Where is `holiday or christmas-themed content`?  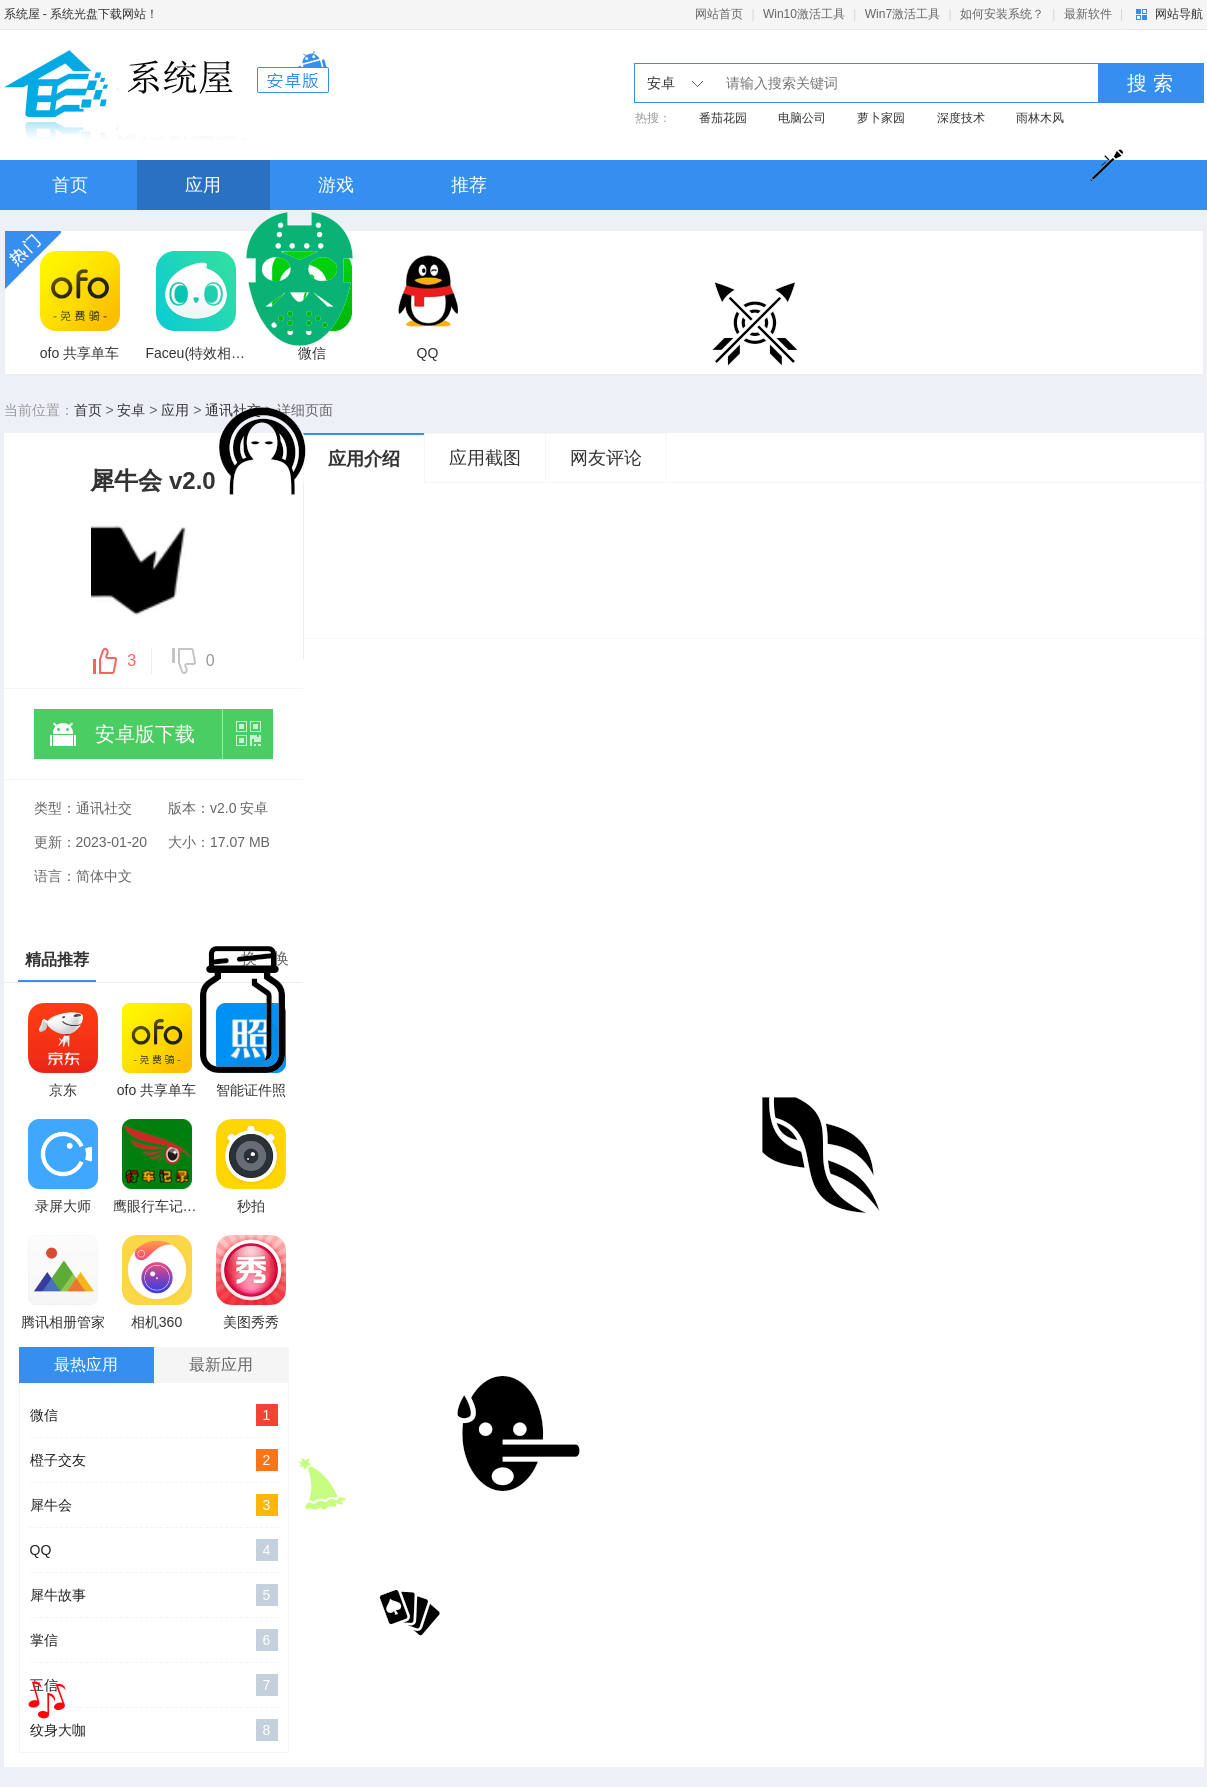 holiday or christmas-themed content is located at coordinates (322, 1484).